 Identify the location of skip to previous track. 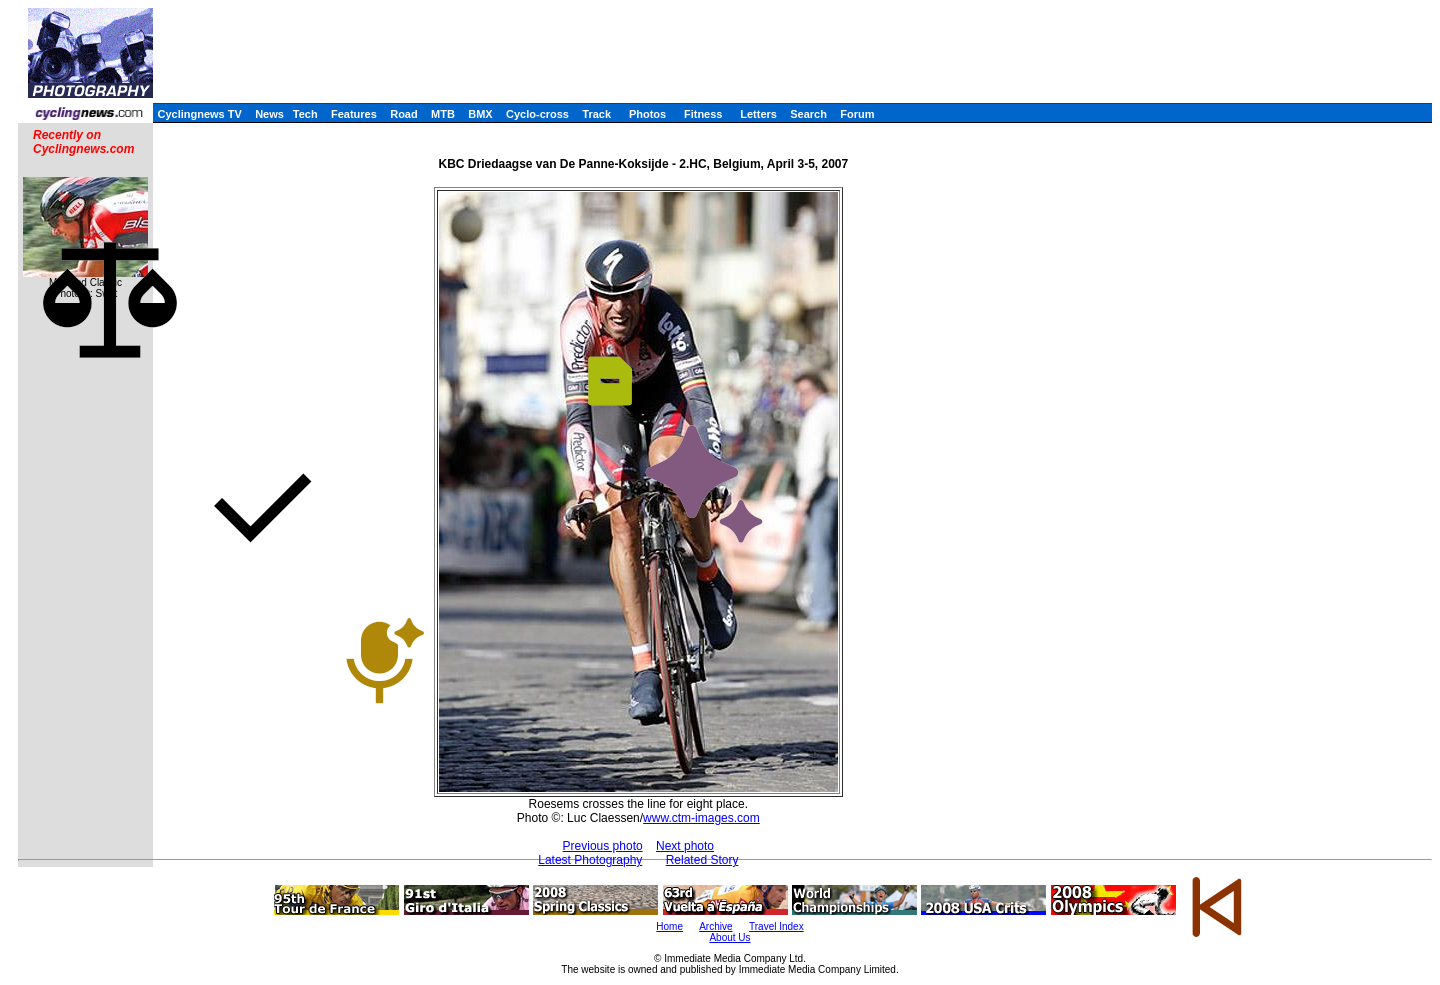
(1215, 907).